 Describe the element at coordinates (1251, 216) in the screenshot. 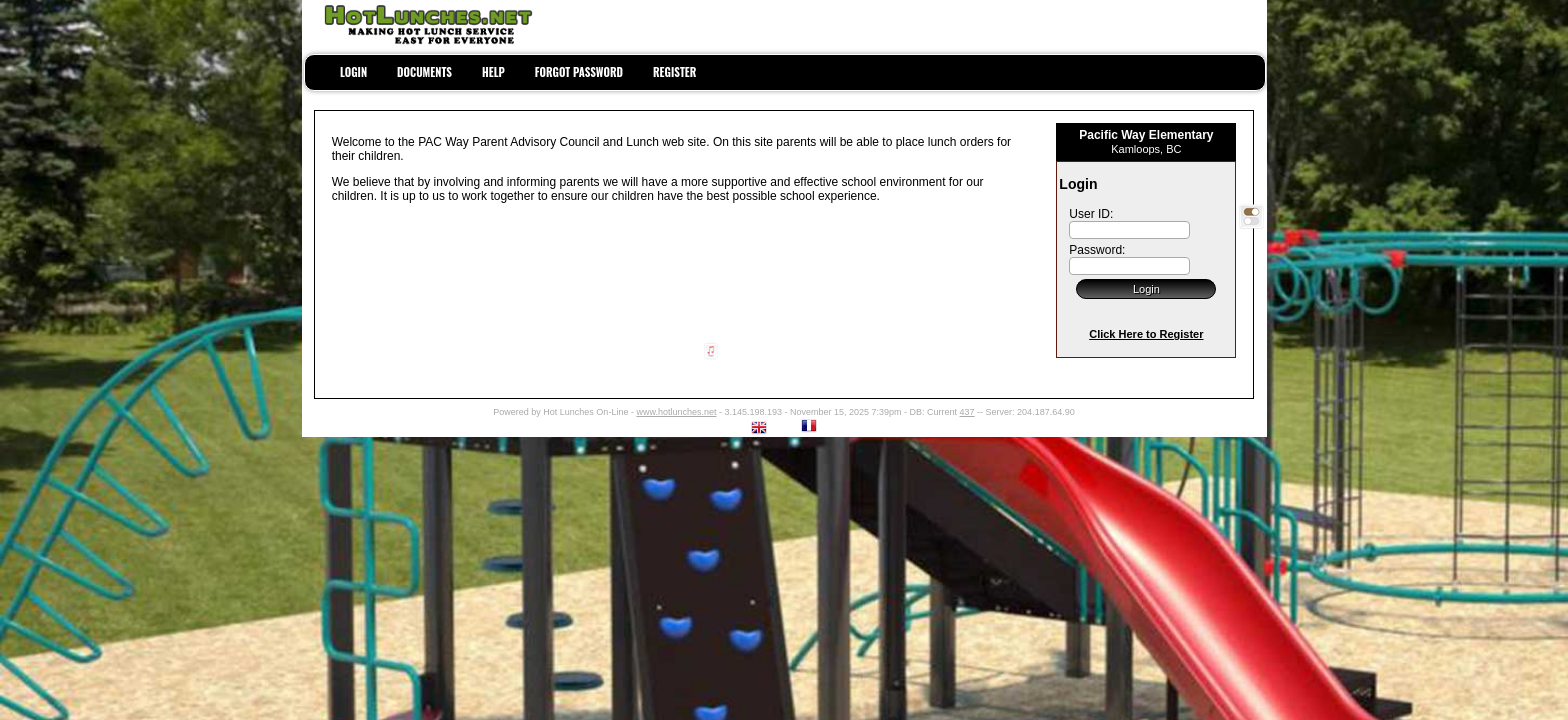

I see `open gnome tweaks settings` at that location.